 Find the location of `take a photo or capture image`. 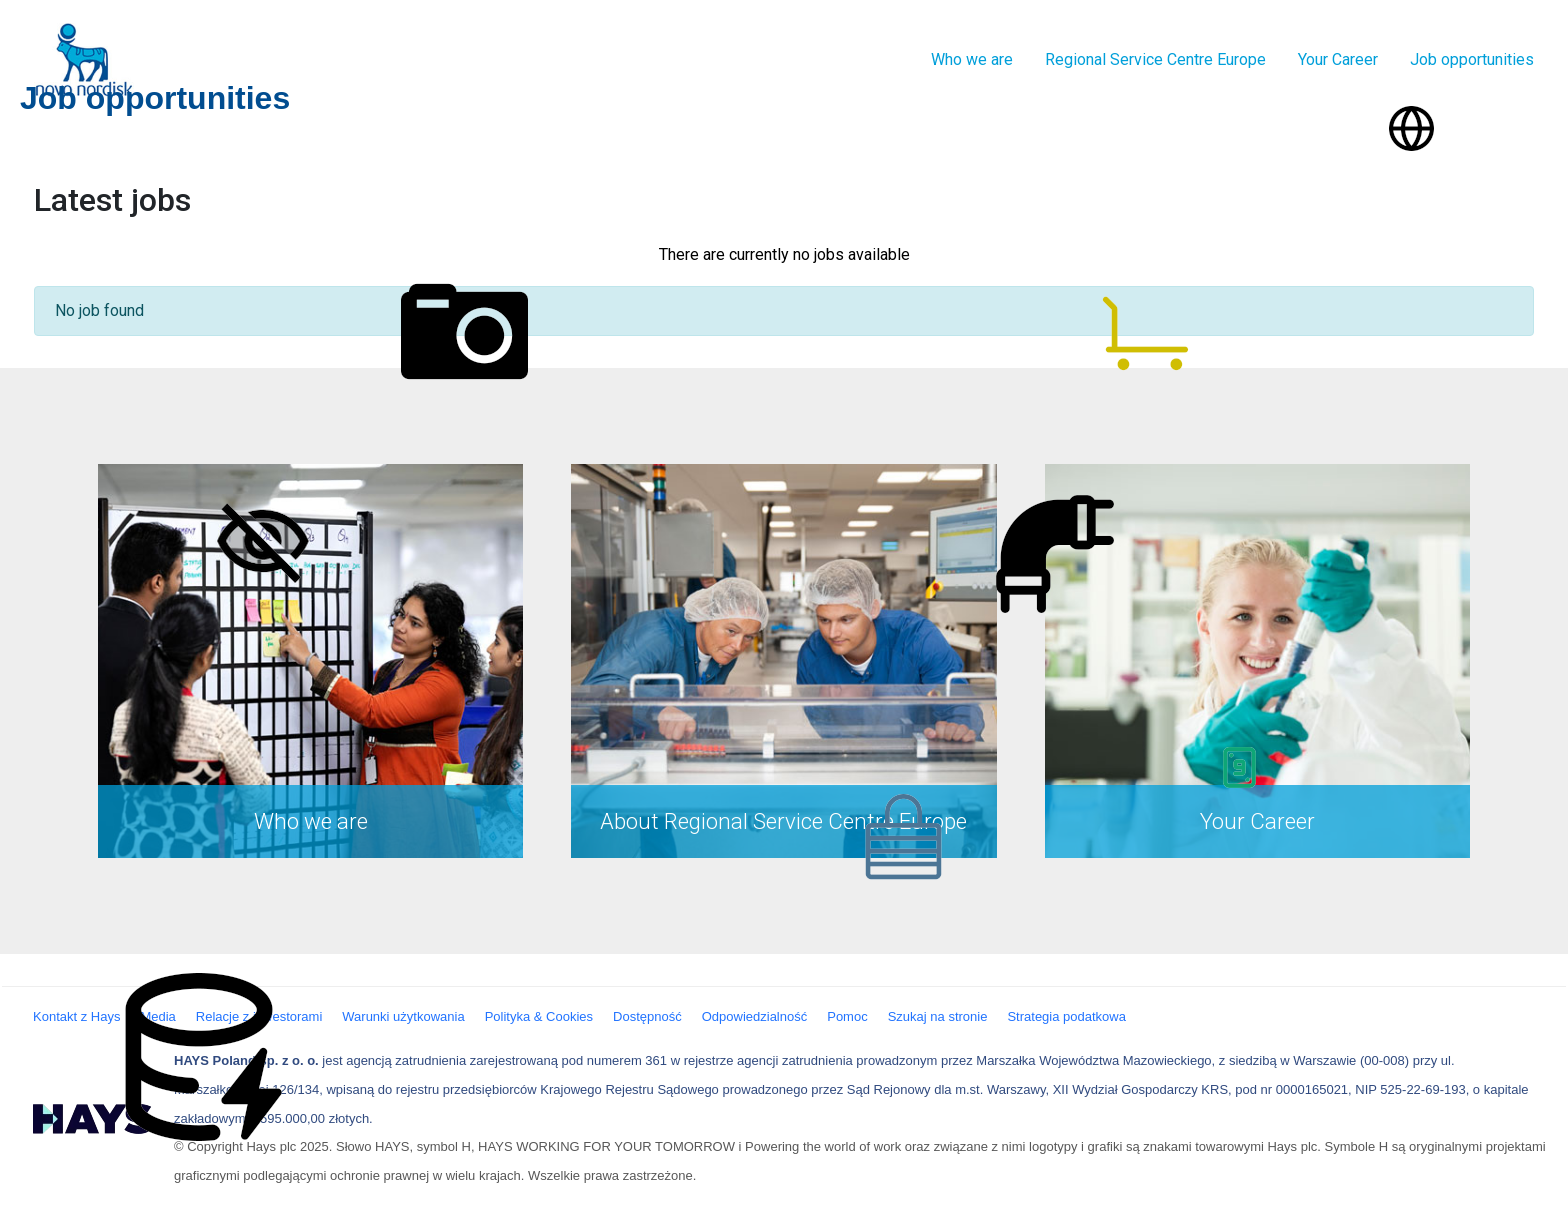

take a photo or capture image is located at coordinates (464, 331).